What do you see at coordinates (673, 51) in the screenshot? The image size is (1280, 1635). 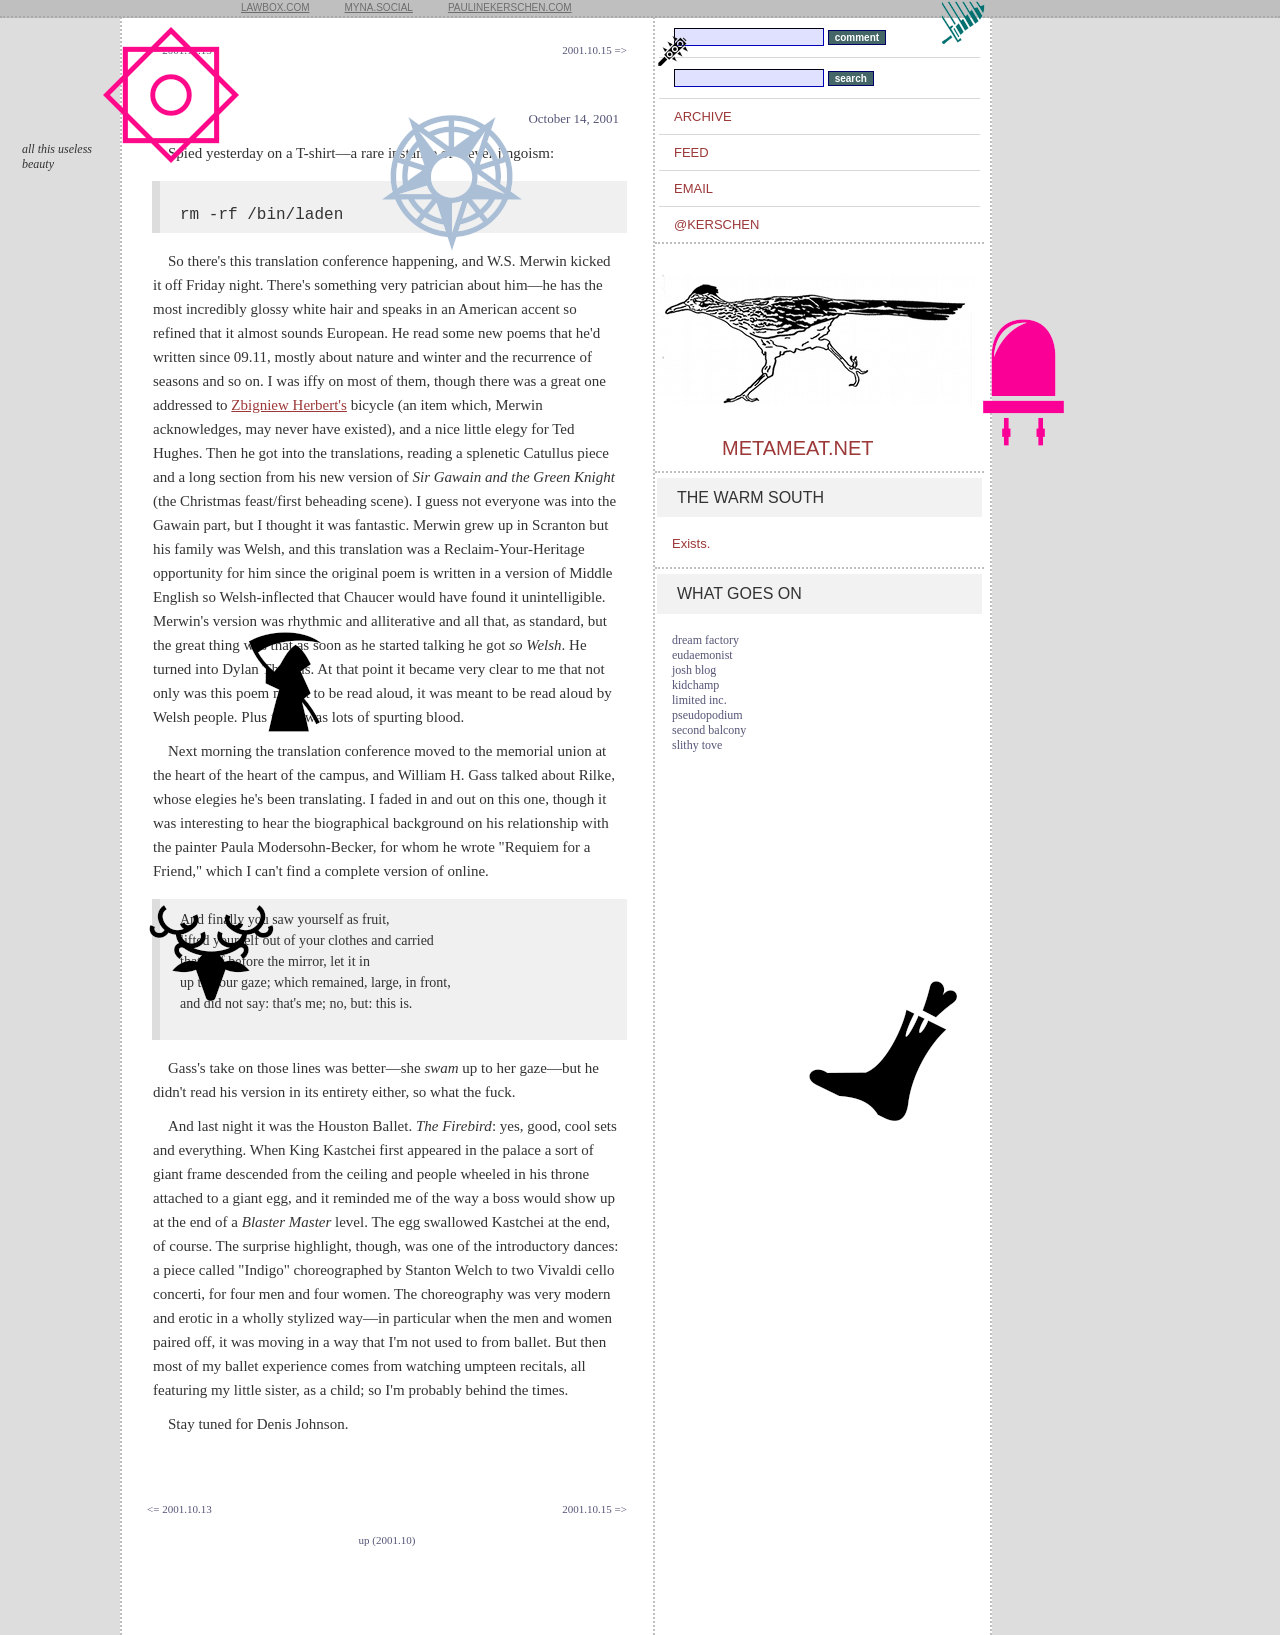 I see `select melee weapon in game inventory` at bounding box center [673, 51].